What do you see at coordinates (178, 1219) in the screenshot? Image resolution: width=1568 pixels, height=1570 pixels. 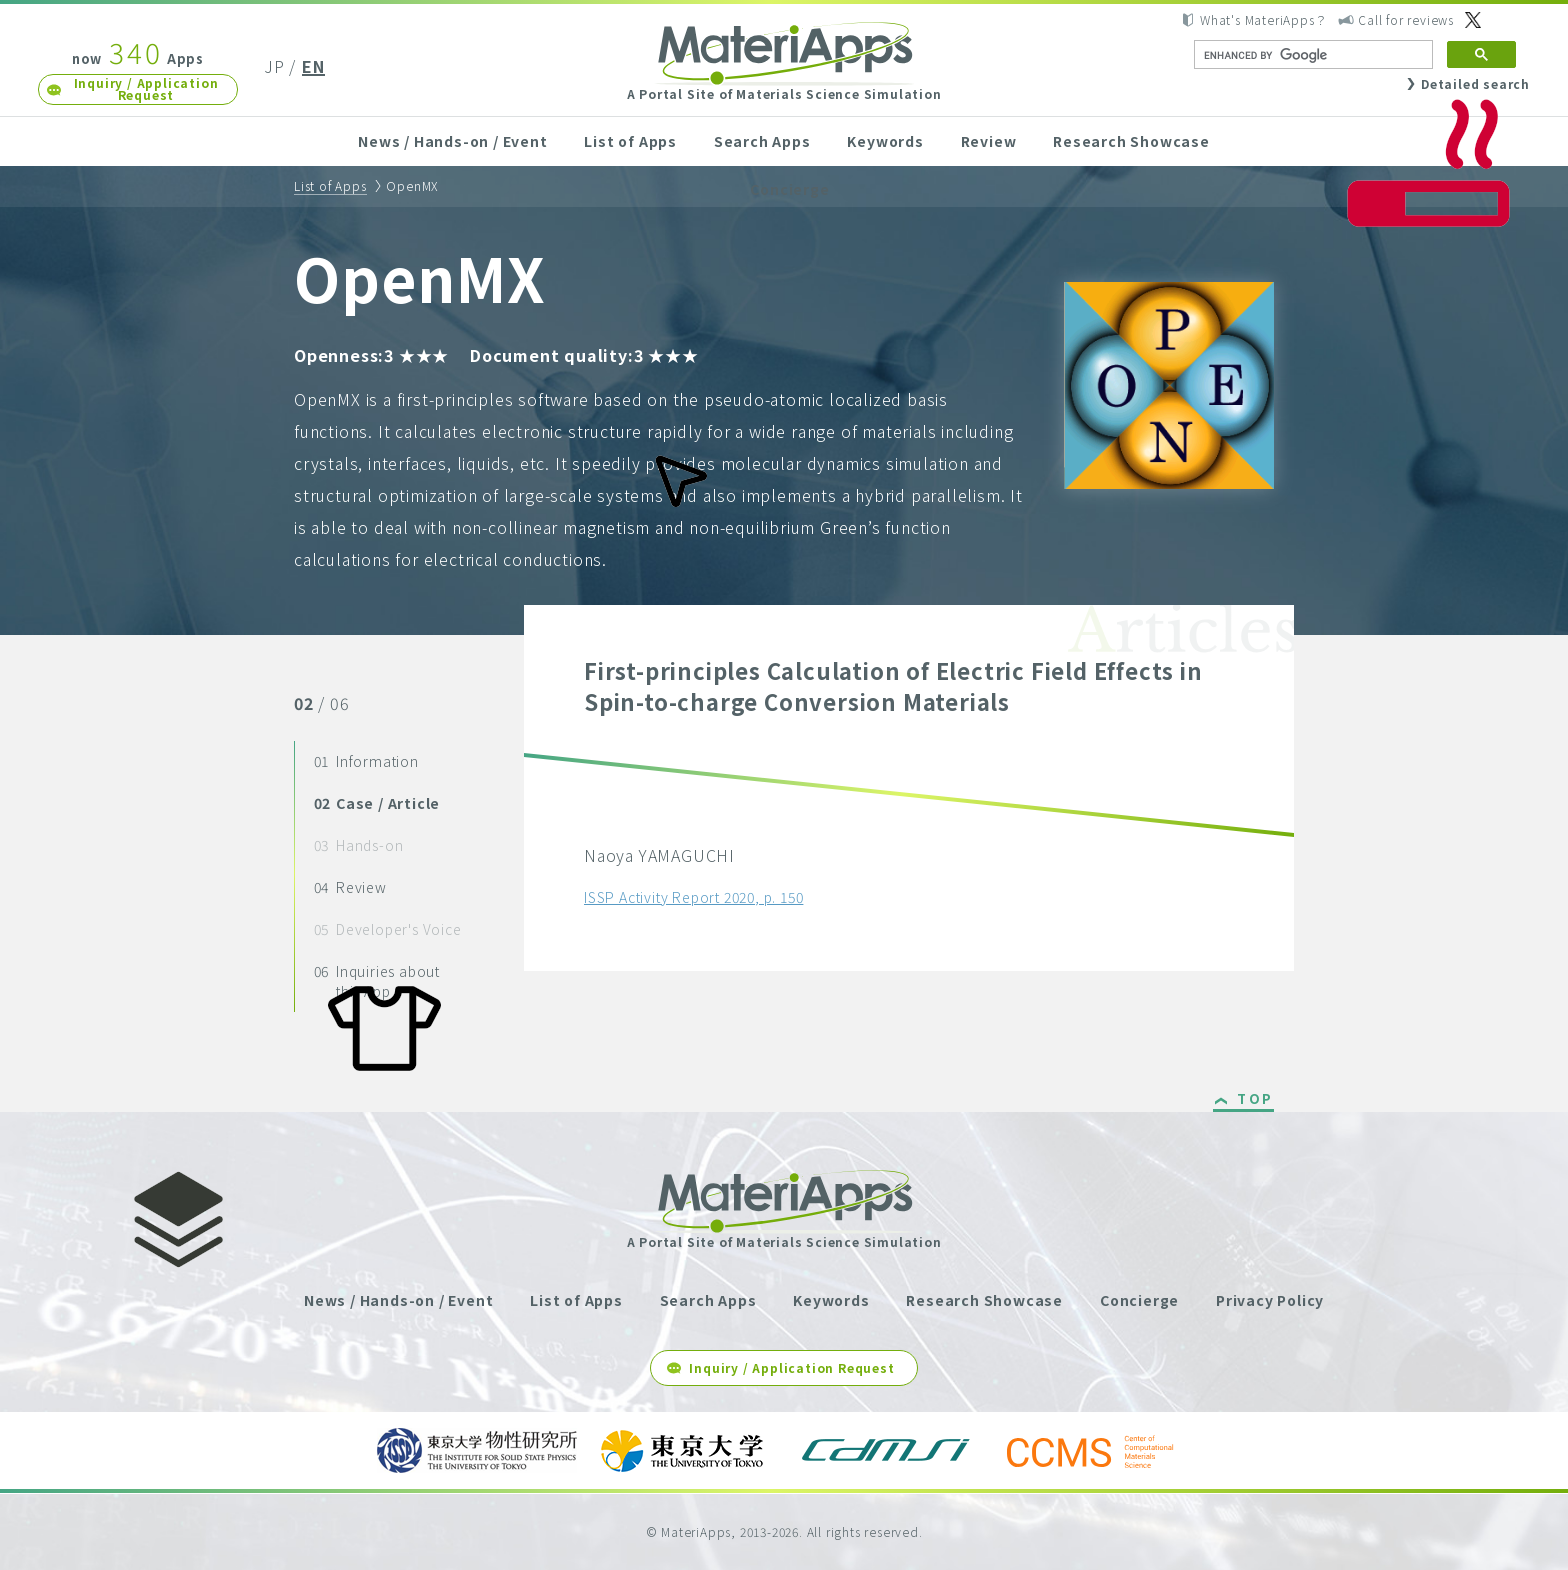 I see `view layers or stacked content` at bounding box center [178, 1219].